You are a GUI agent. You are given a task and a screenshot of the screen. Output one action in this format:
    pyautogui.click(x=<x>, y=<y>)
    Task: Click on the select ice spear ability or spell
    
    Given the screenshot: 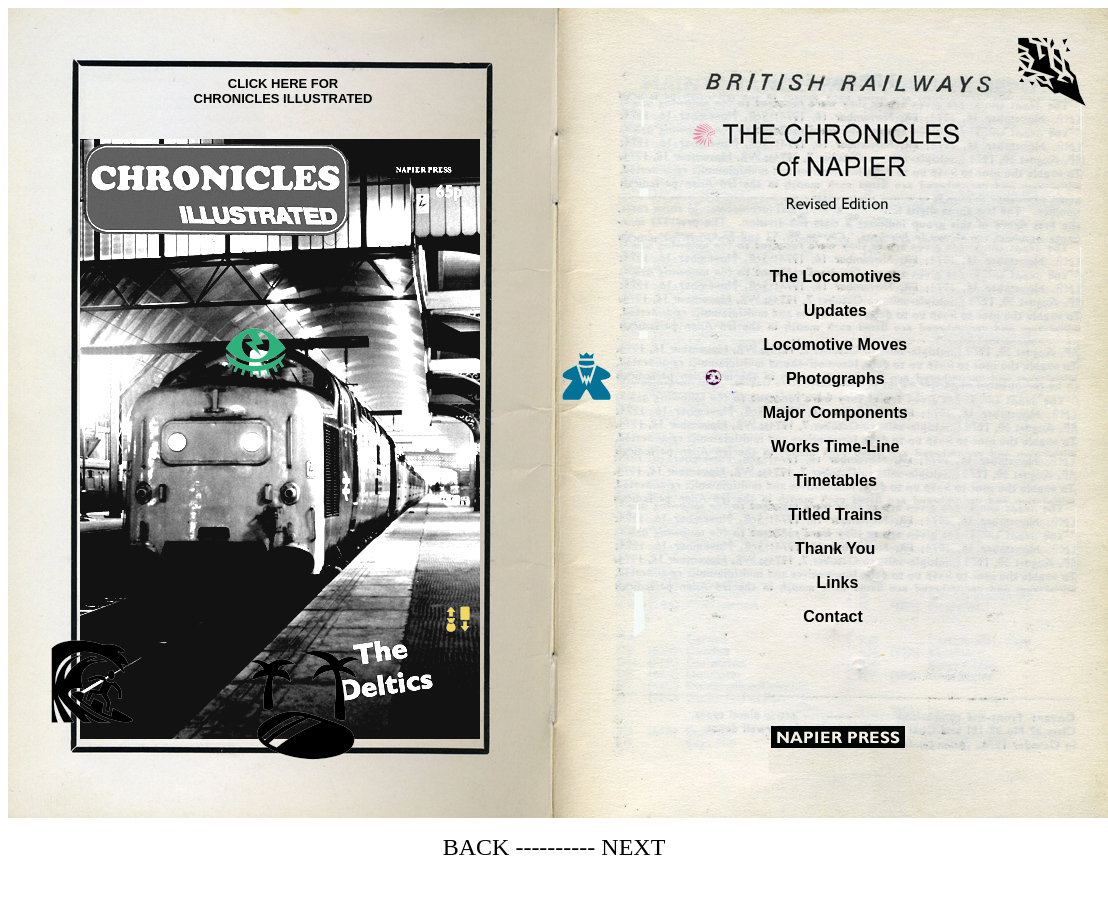 What is the action you would take?
    pyautogui.click(x=1051, y=71)
    